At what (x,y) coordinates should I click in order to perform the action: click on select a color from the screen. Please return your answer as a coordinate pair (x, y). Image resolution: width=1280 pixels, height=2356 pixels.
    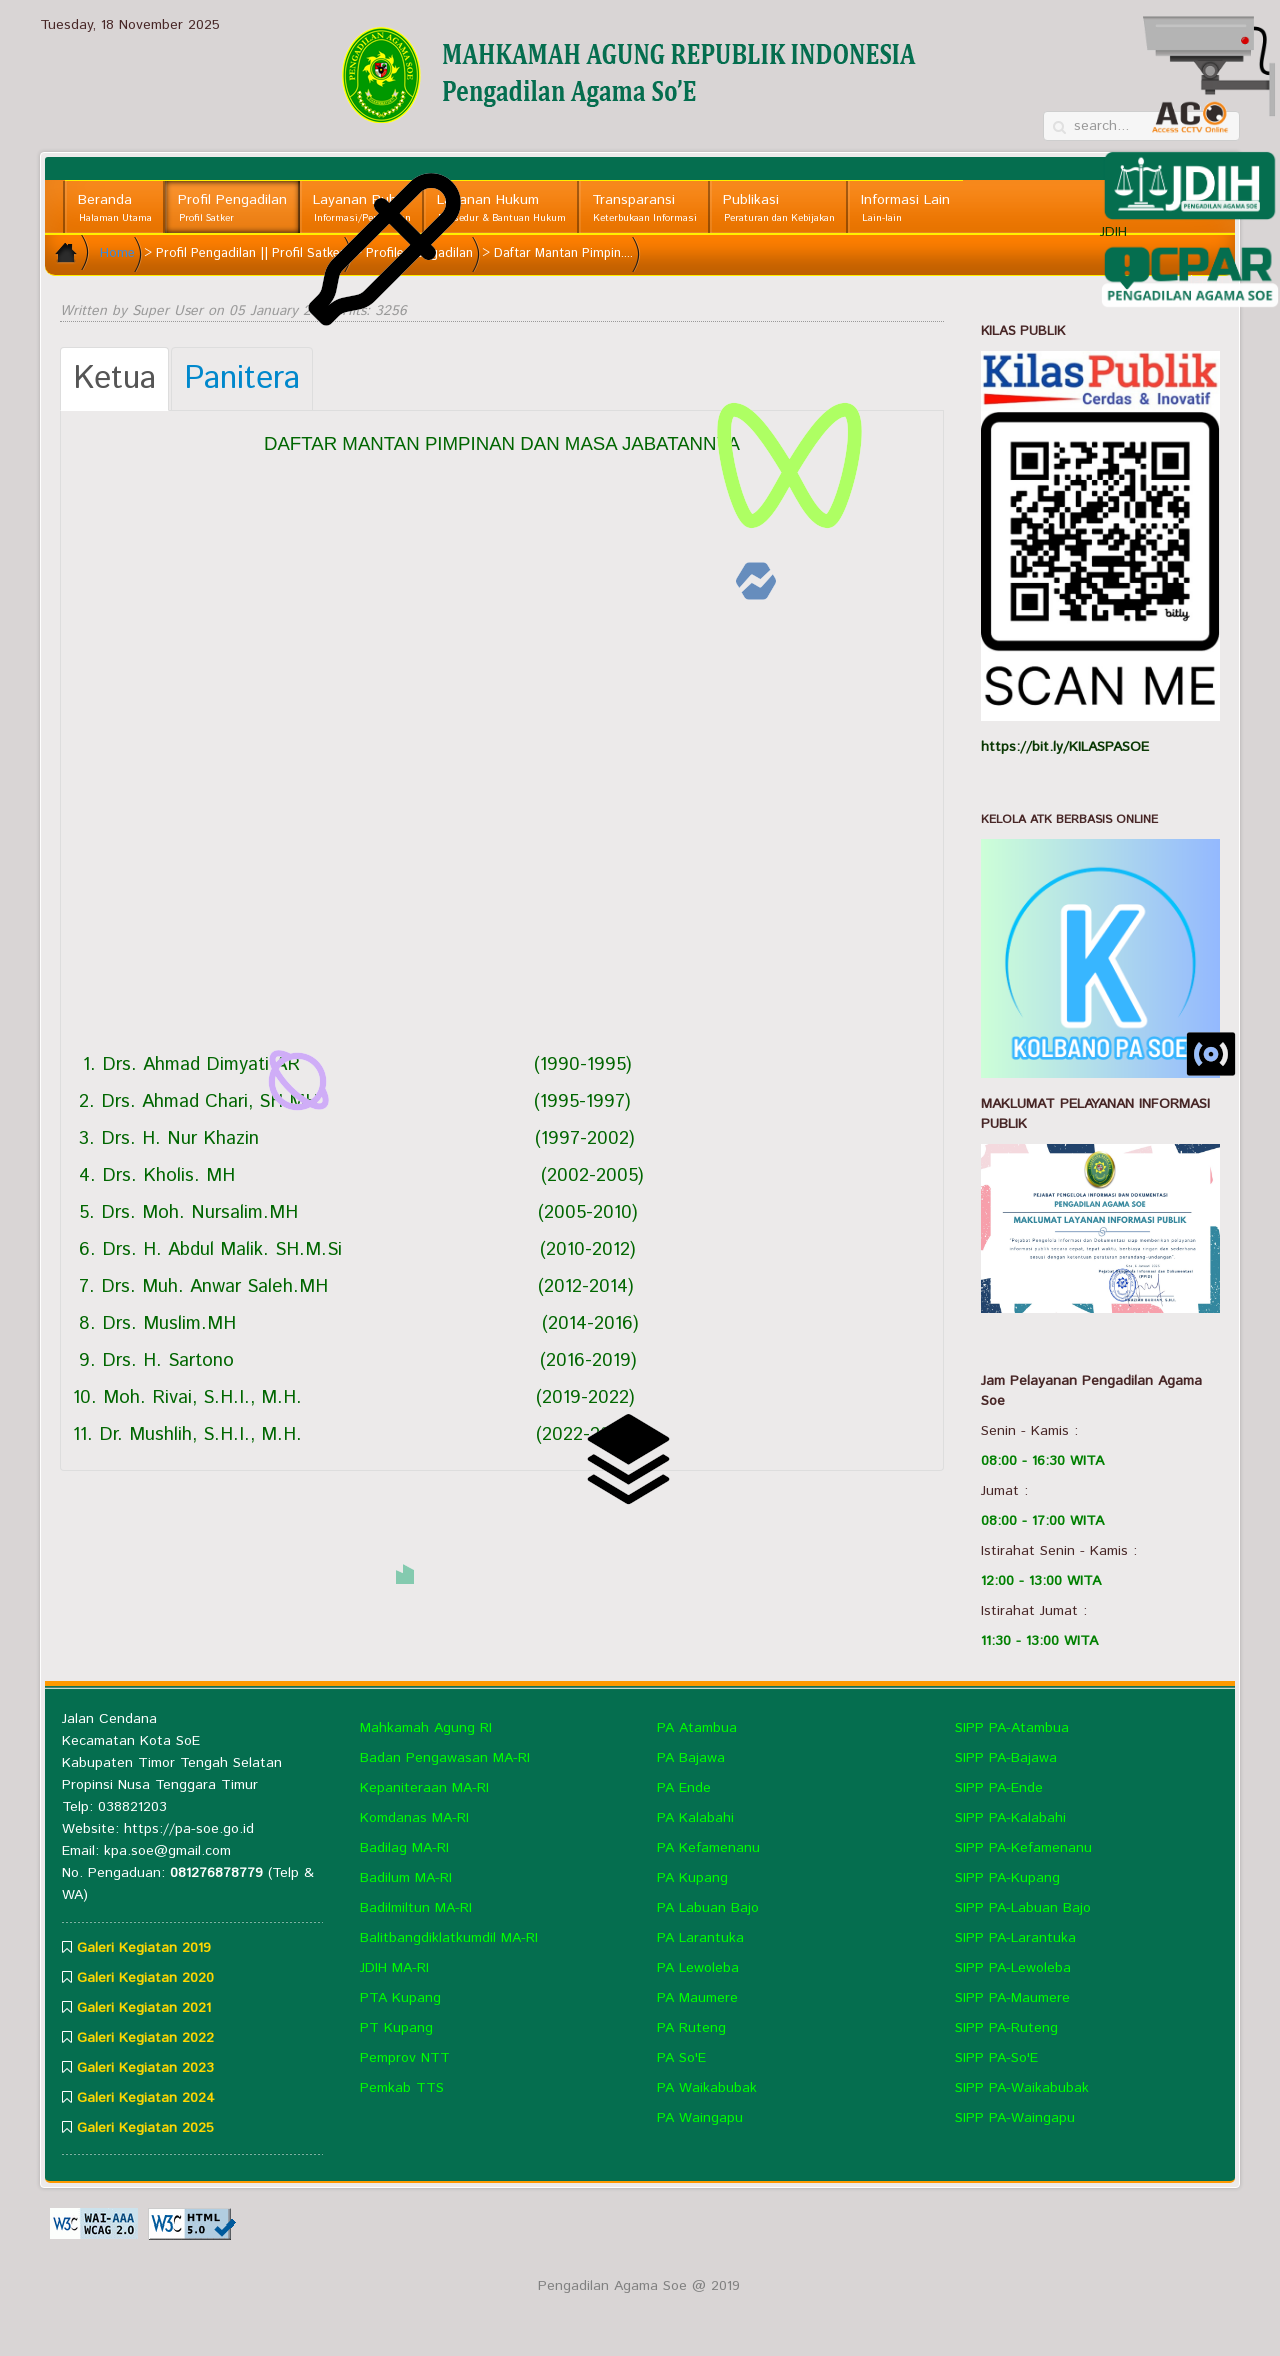
    Looking at the image, I should click on (384, 250).